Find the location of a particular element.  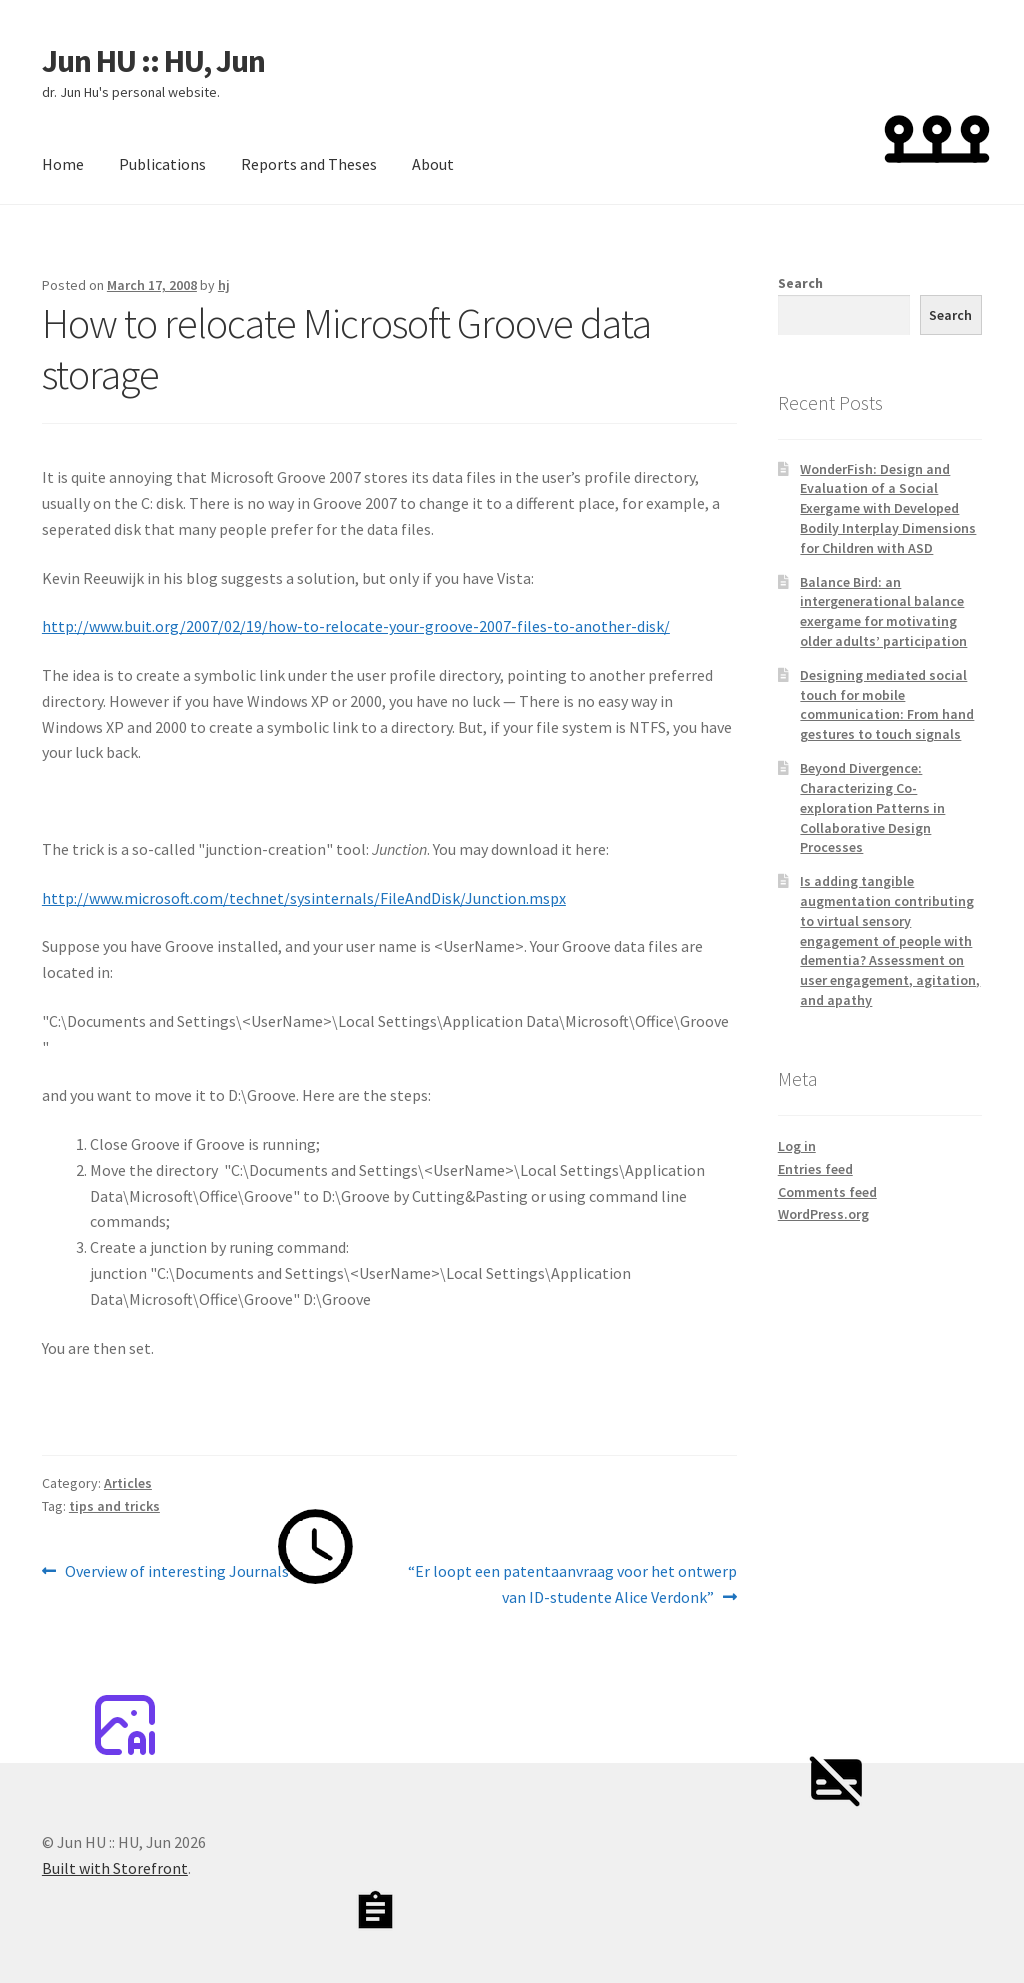

view time or clock settings is located at coordinates (315, 1546).